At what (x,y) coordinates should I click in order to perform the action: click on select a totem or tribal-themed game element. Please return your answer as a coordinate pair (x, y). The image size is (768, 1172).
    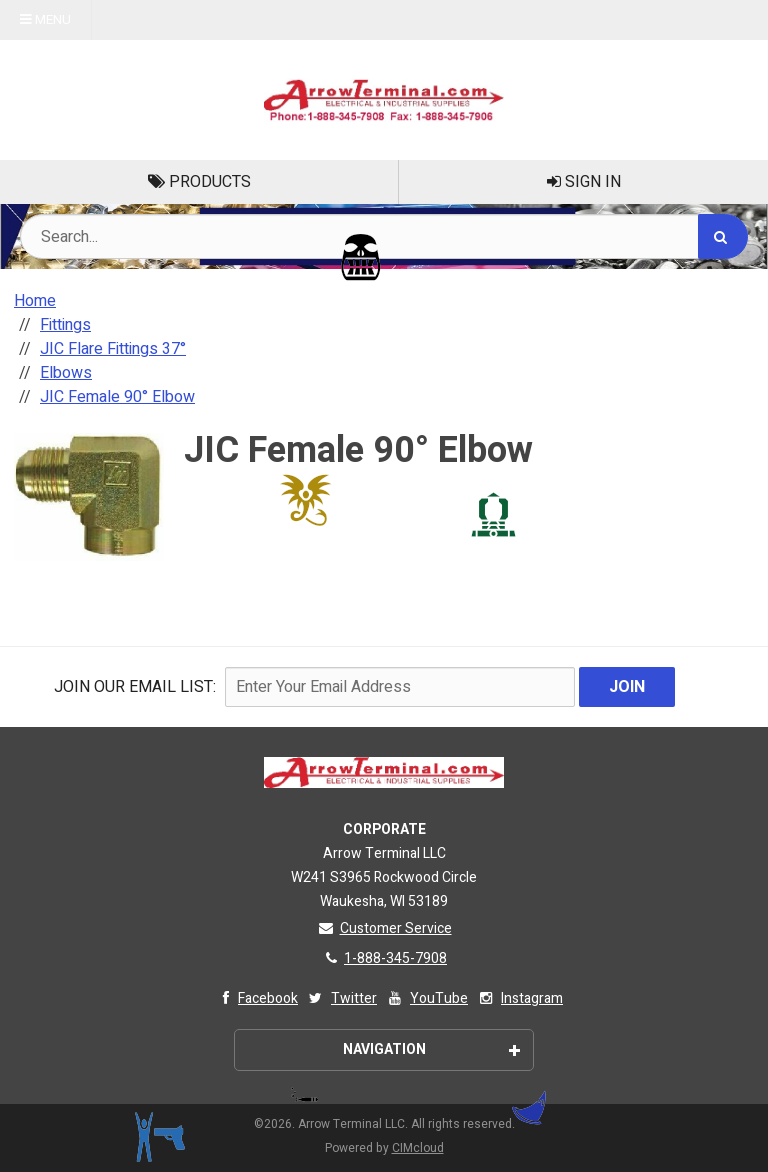
    Looking at the image, I should click on (361, 257).